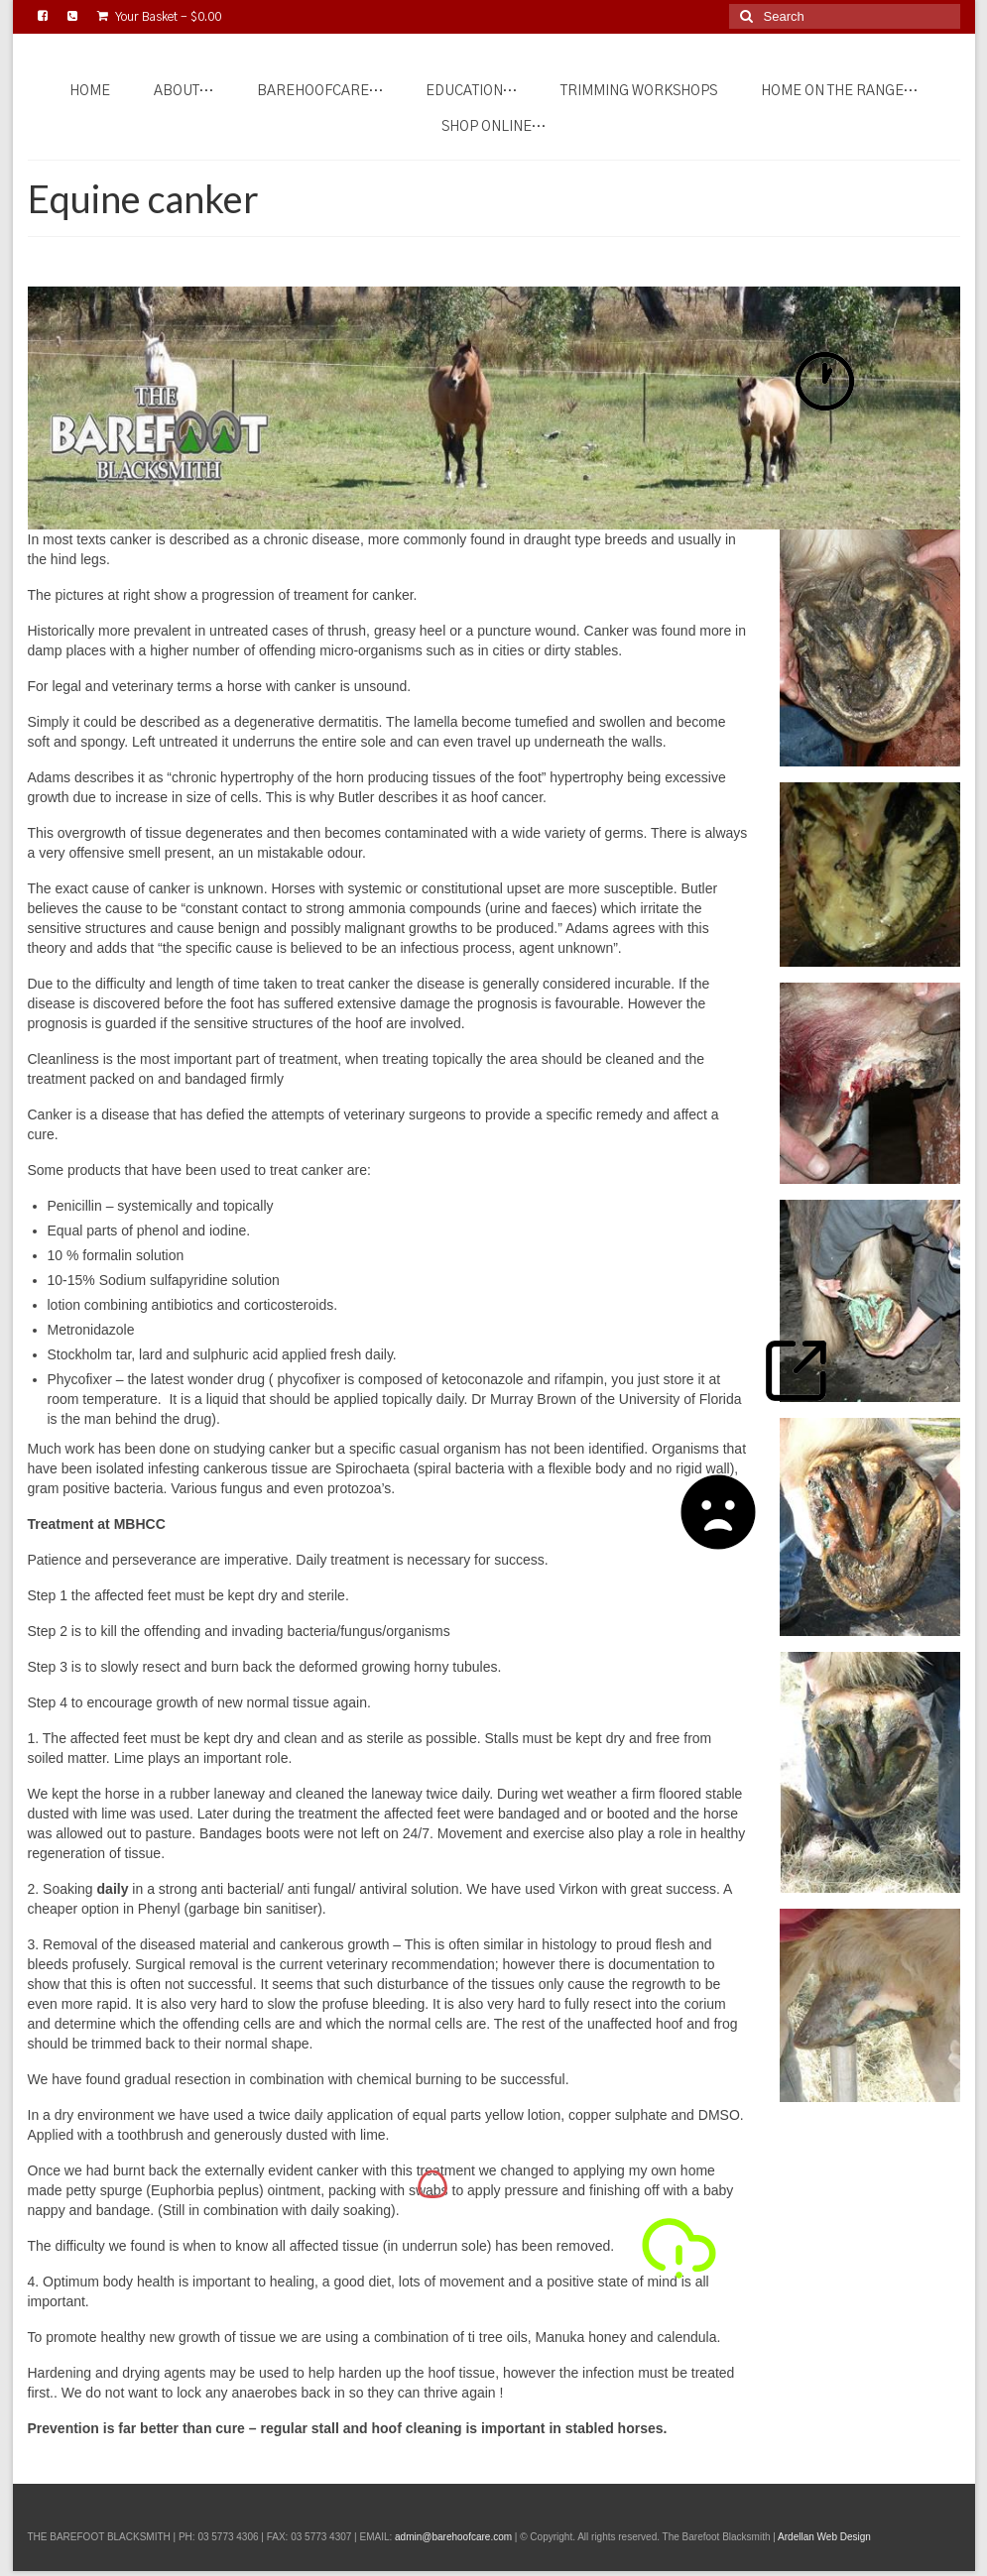 This screenshot has width=987, height=2576. What do you see at coordinates (432, 2183) in the screenshot?
I see `represents an abstract shape or freeform object` at bounding box center [432, 2183].